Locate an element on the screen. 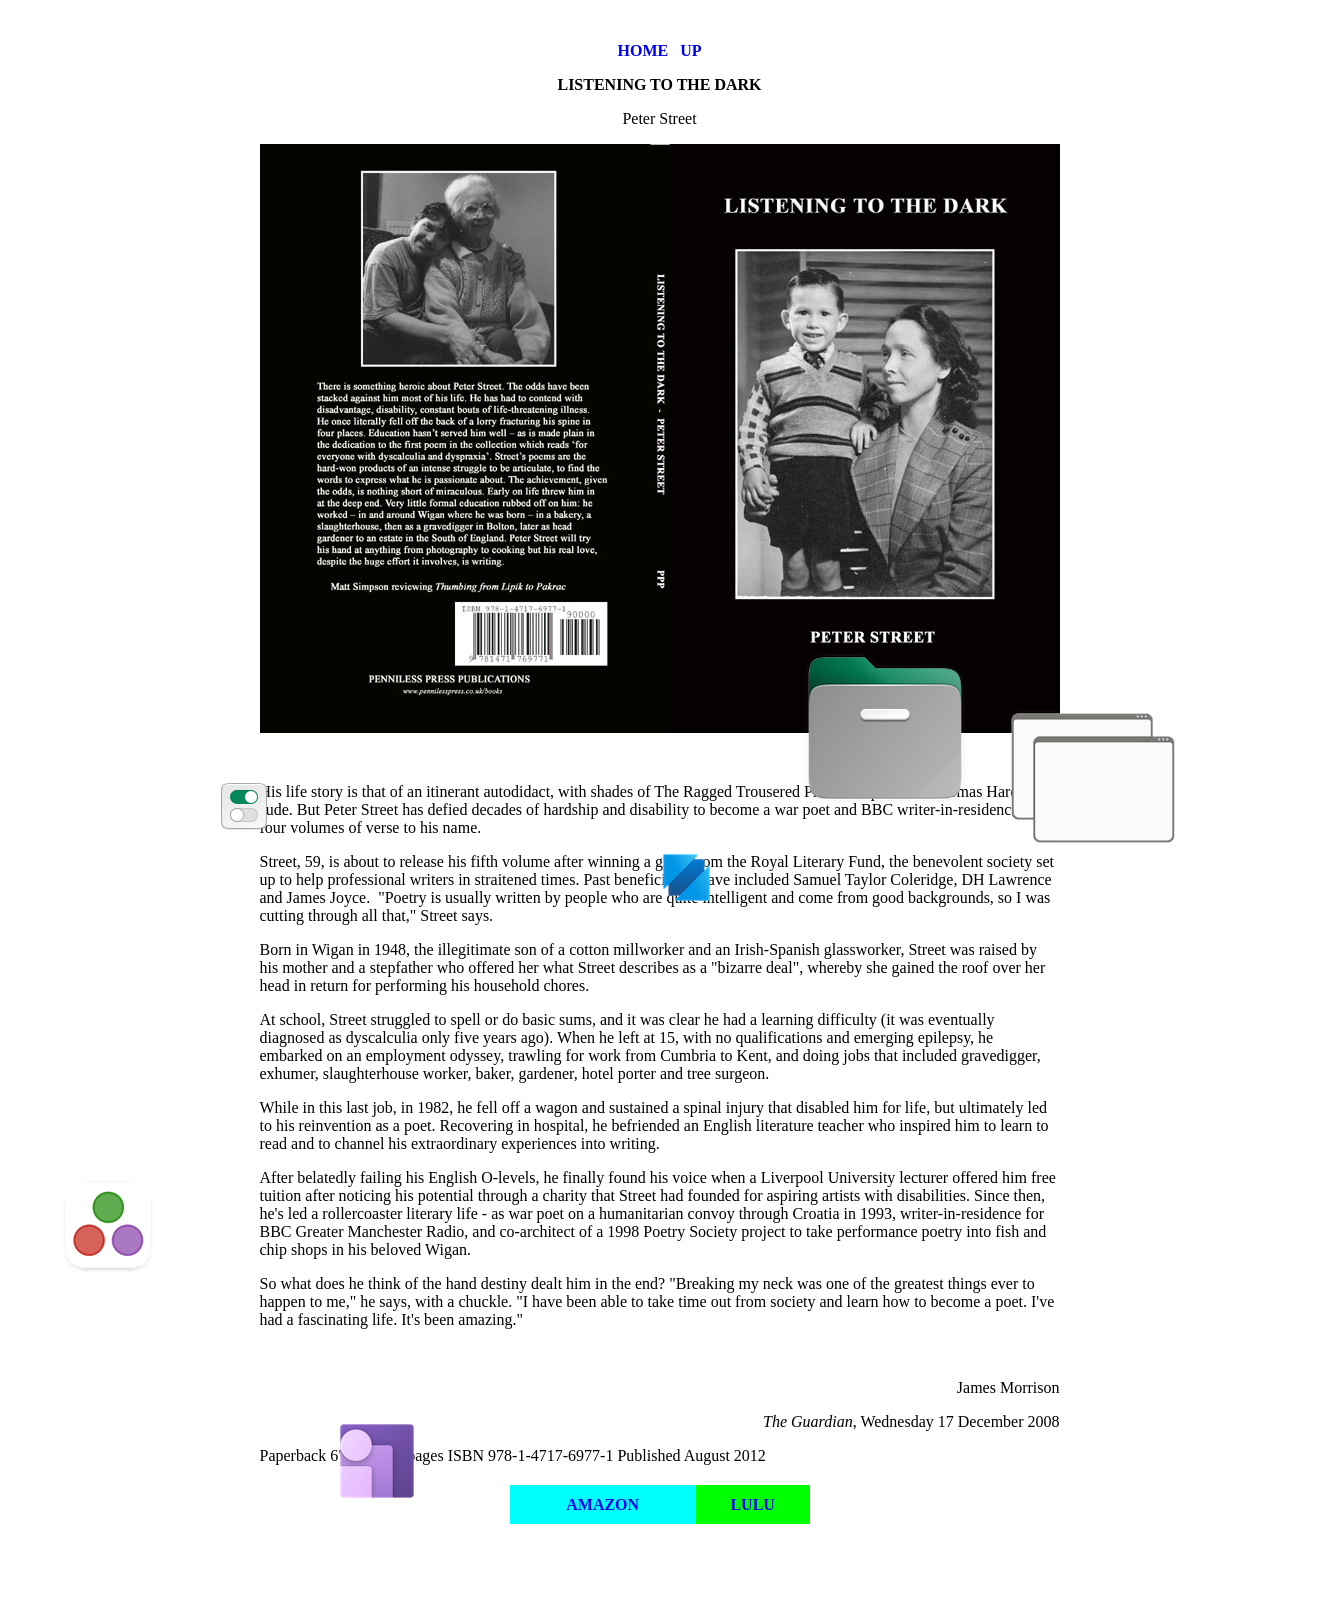  open the julia programming language app is located at coordinates (108, 1225).